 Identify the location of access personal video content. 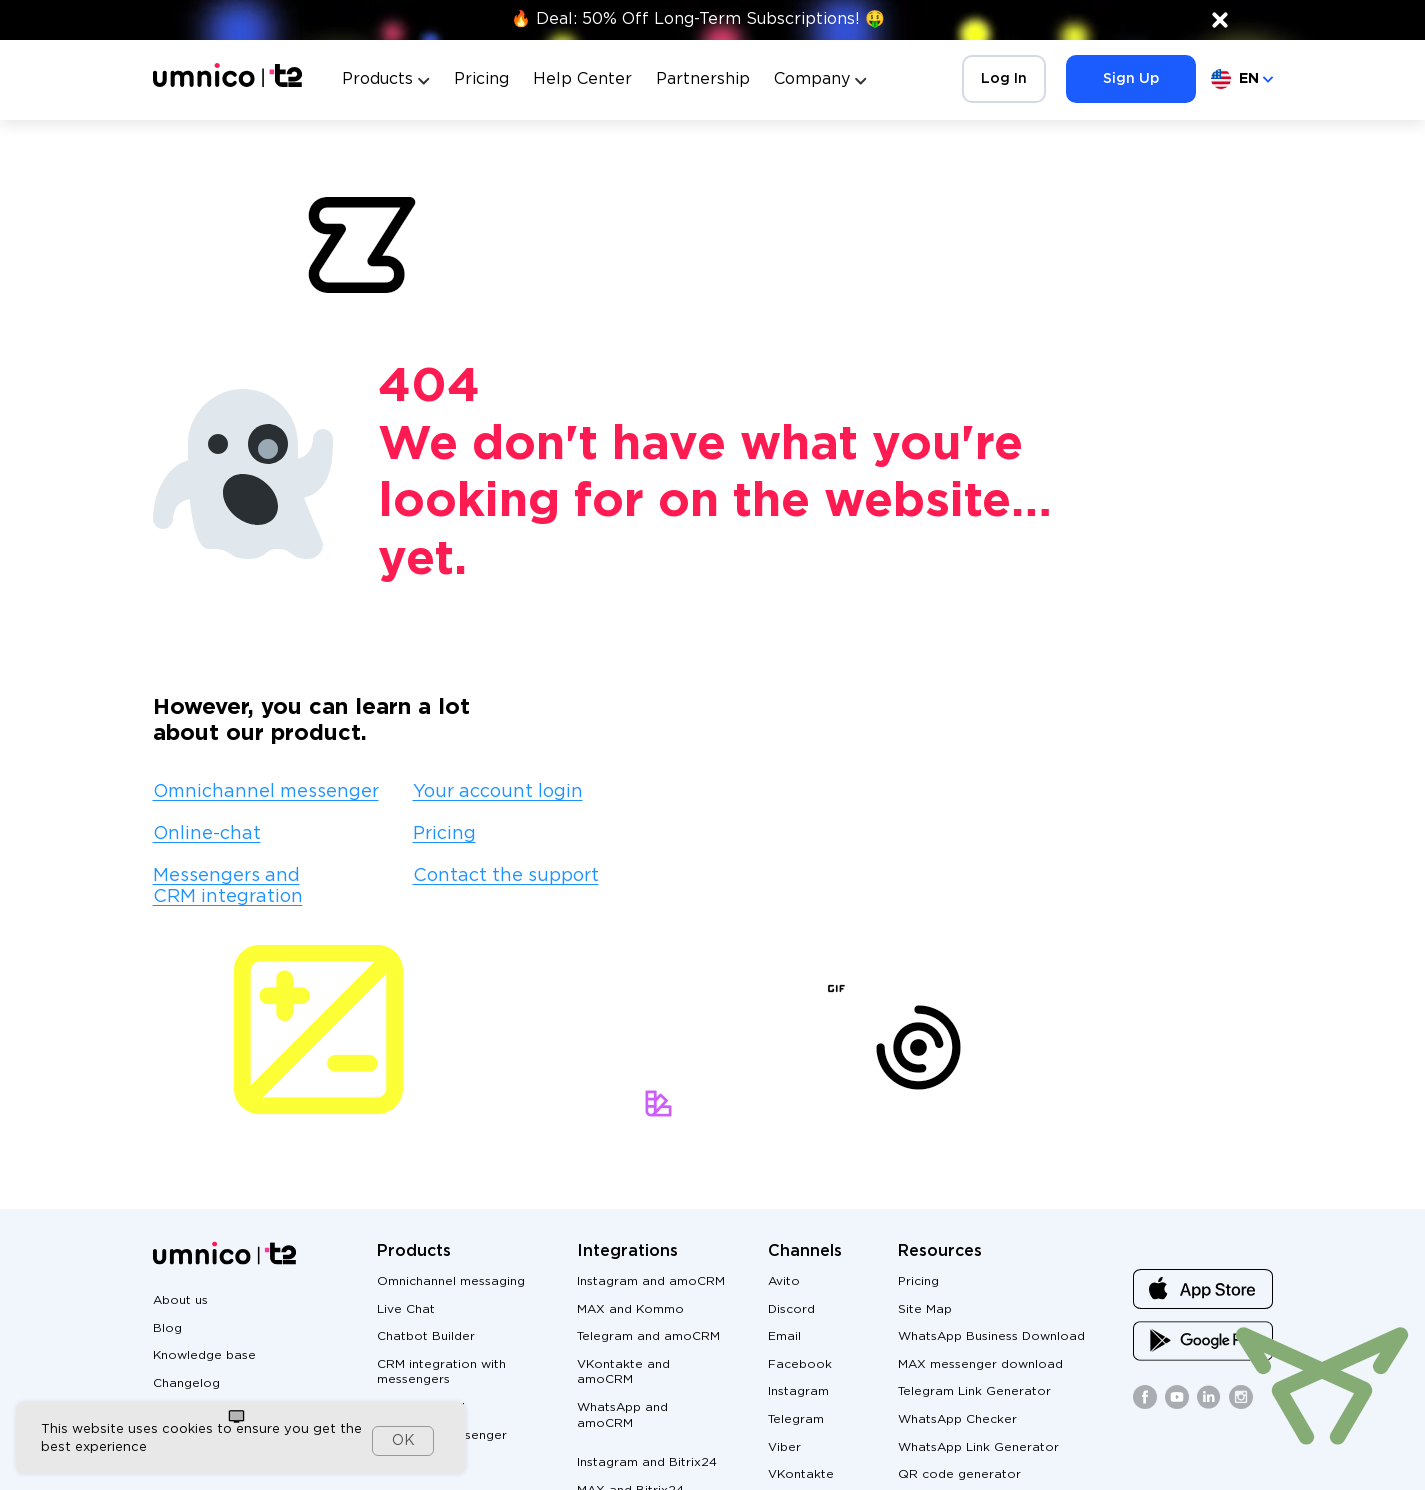
(236, 1416).